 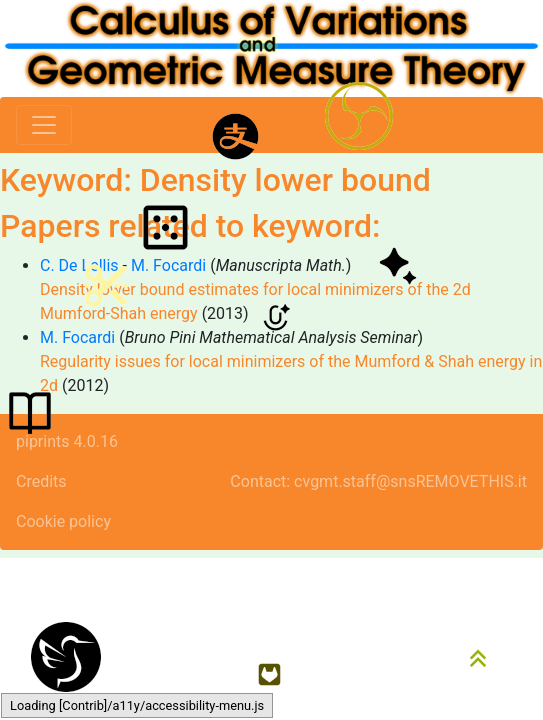 I want to click on cut selected content to clipboard, so click(x=106, y=285).